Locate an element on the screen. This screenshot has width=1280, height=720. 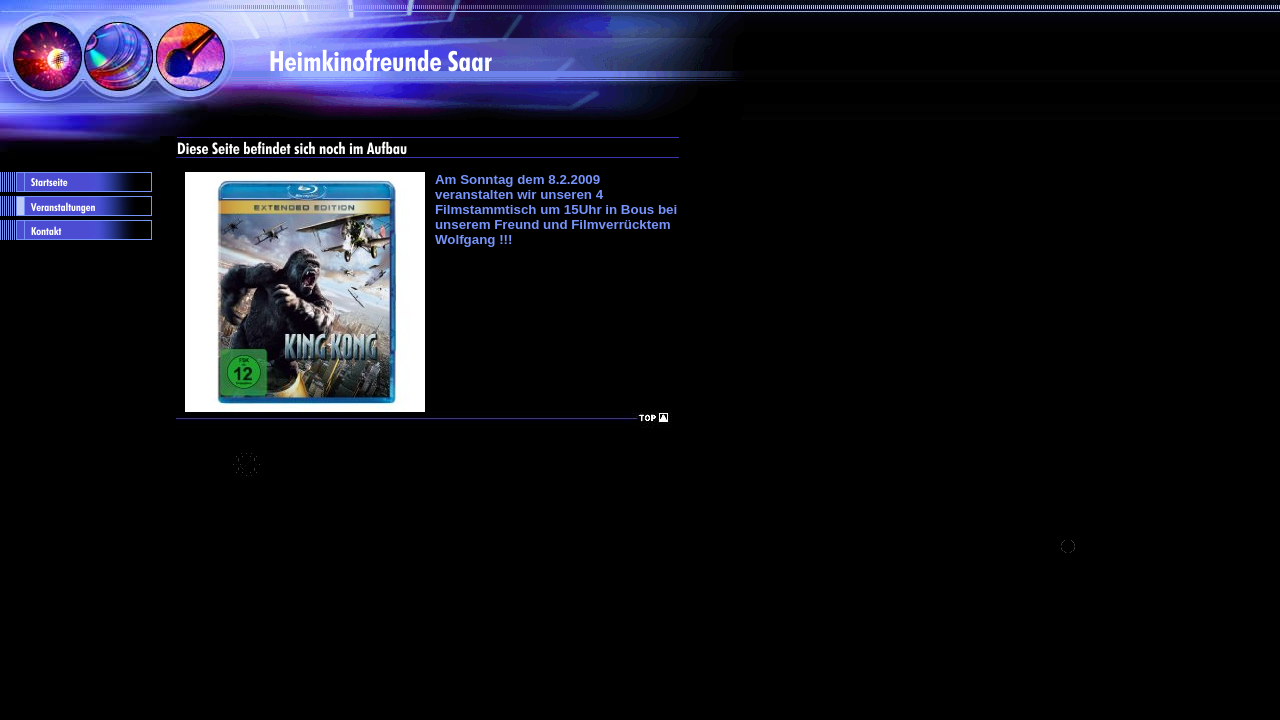
indicates a verified account or profile is located at coordinates (246, 464).